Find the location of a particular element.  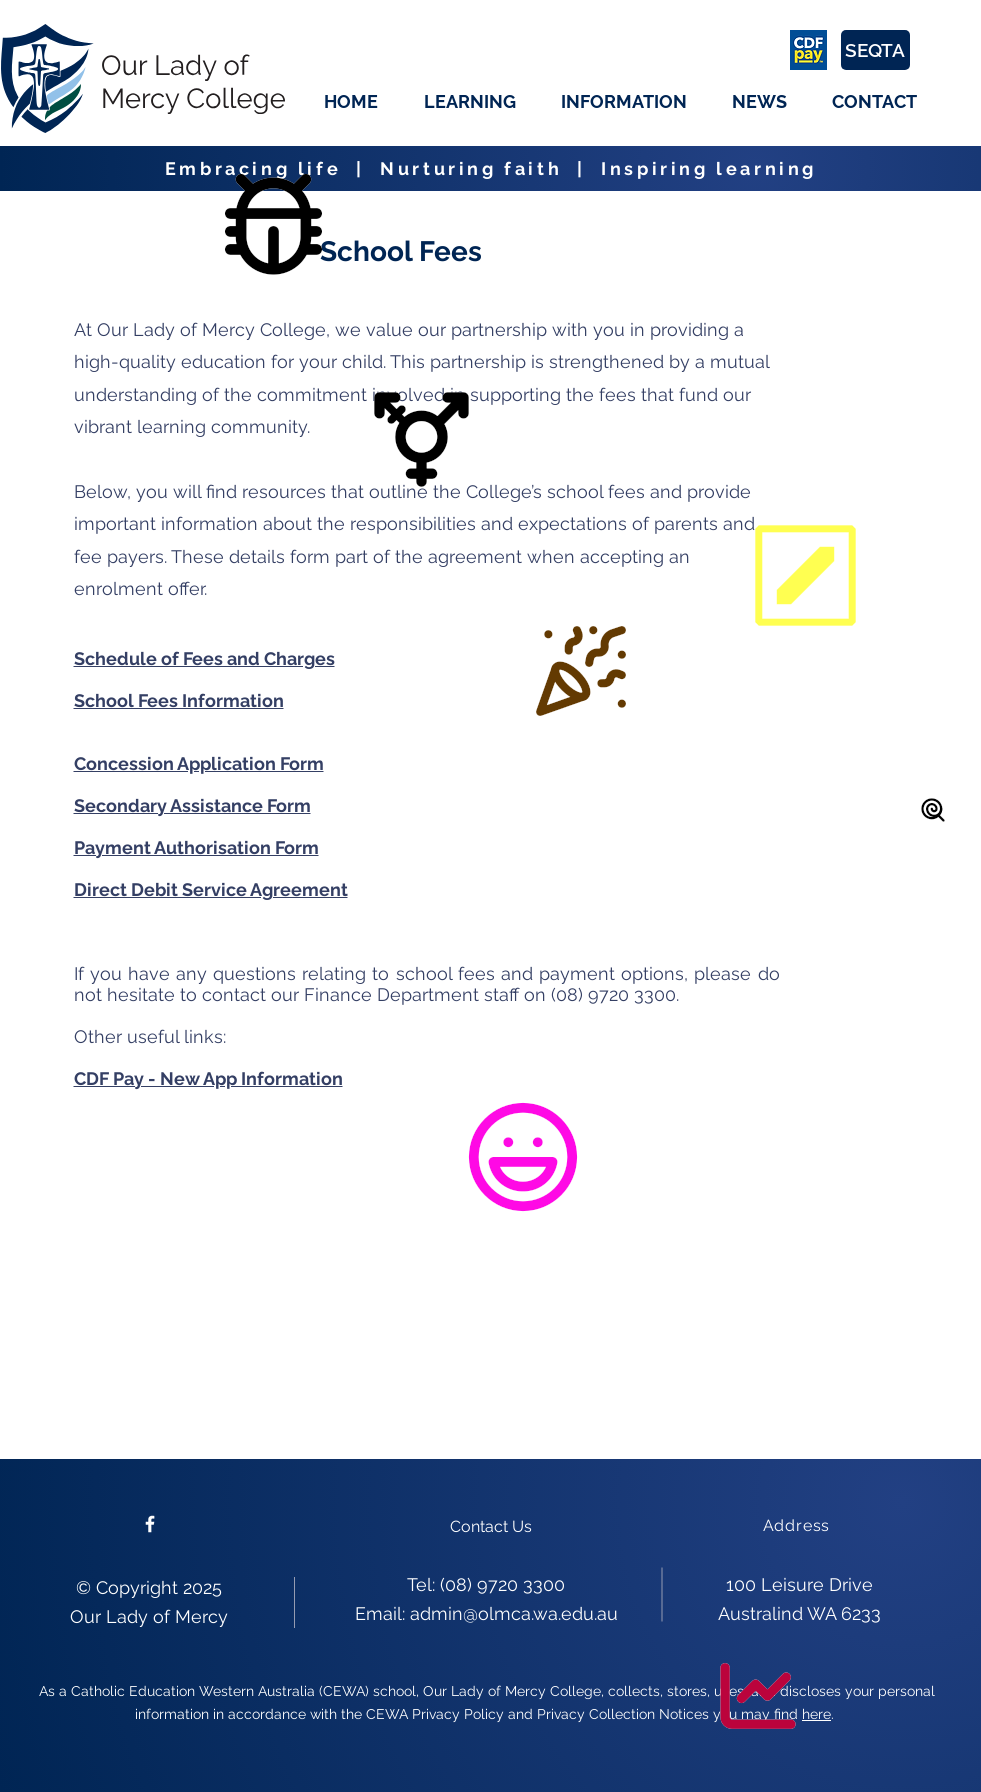

view analytics or performance data is located at coordinates (758, 1696).